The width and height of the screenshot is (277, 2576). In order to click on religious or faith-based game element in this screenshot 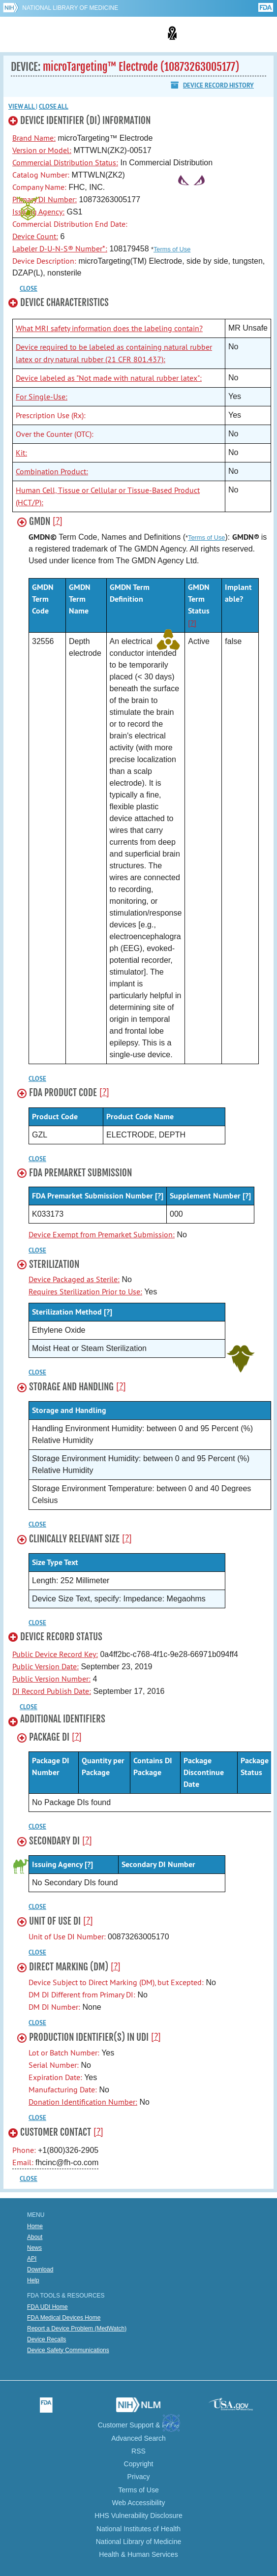, I will do `click(172, 33)`.